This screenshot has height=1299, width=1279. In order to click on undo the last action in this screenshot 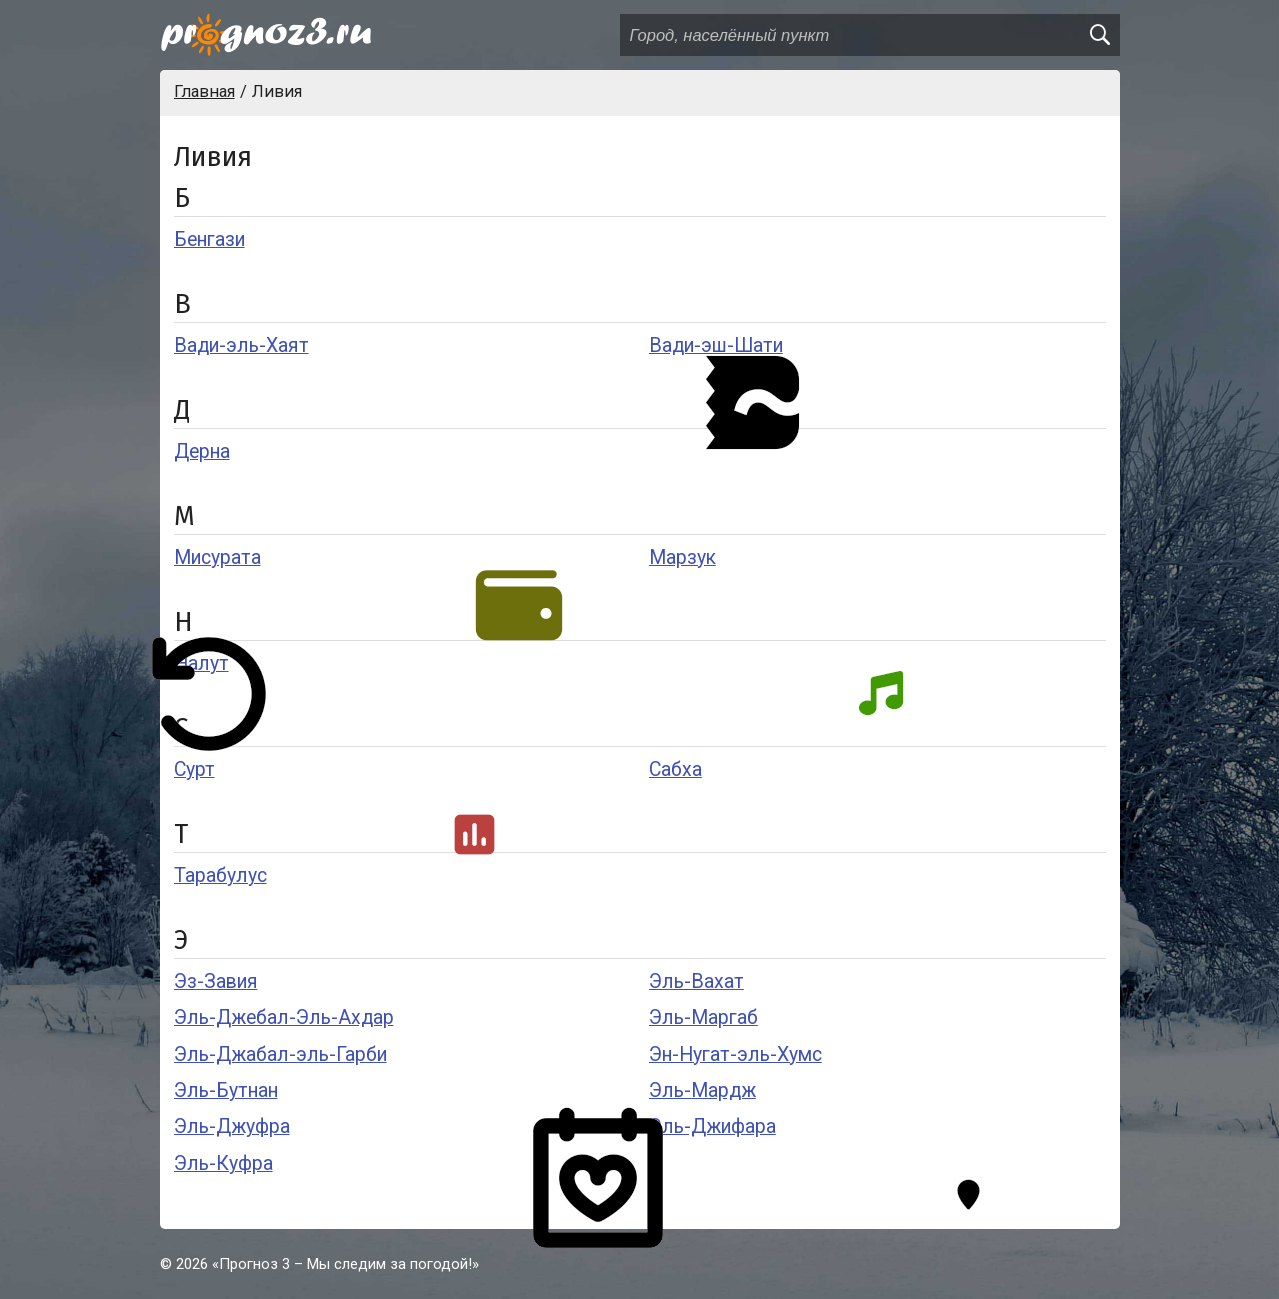, I will do `click(209, 694)`.